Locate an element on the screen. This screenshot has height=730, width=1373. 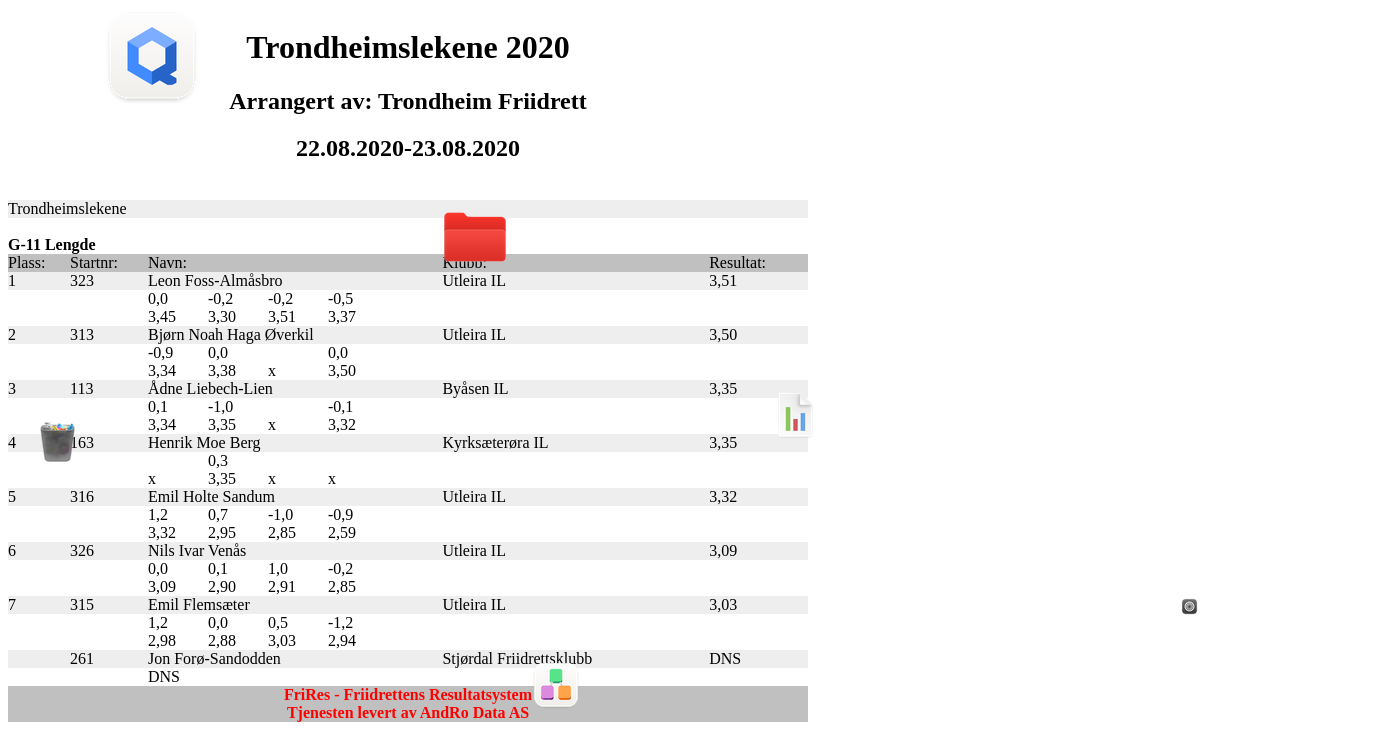
open GTK Node Editor application is located at coordinates (556, 685).